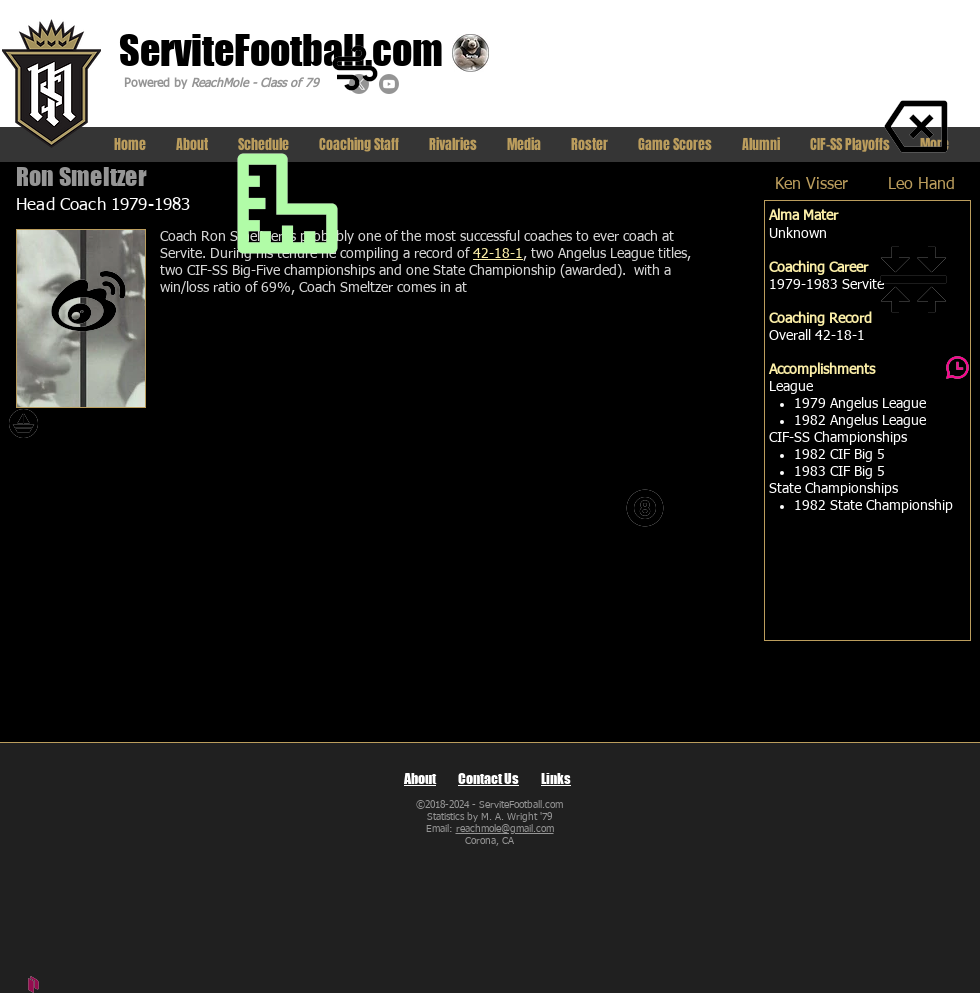  I want to click on navigate to MentorCruise platform, so click(23, 423).